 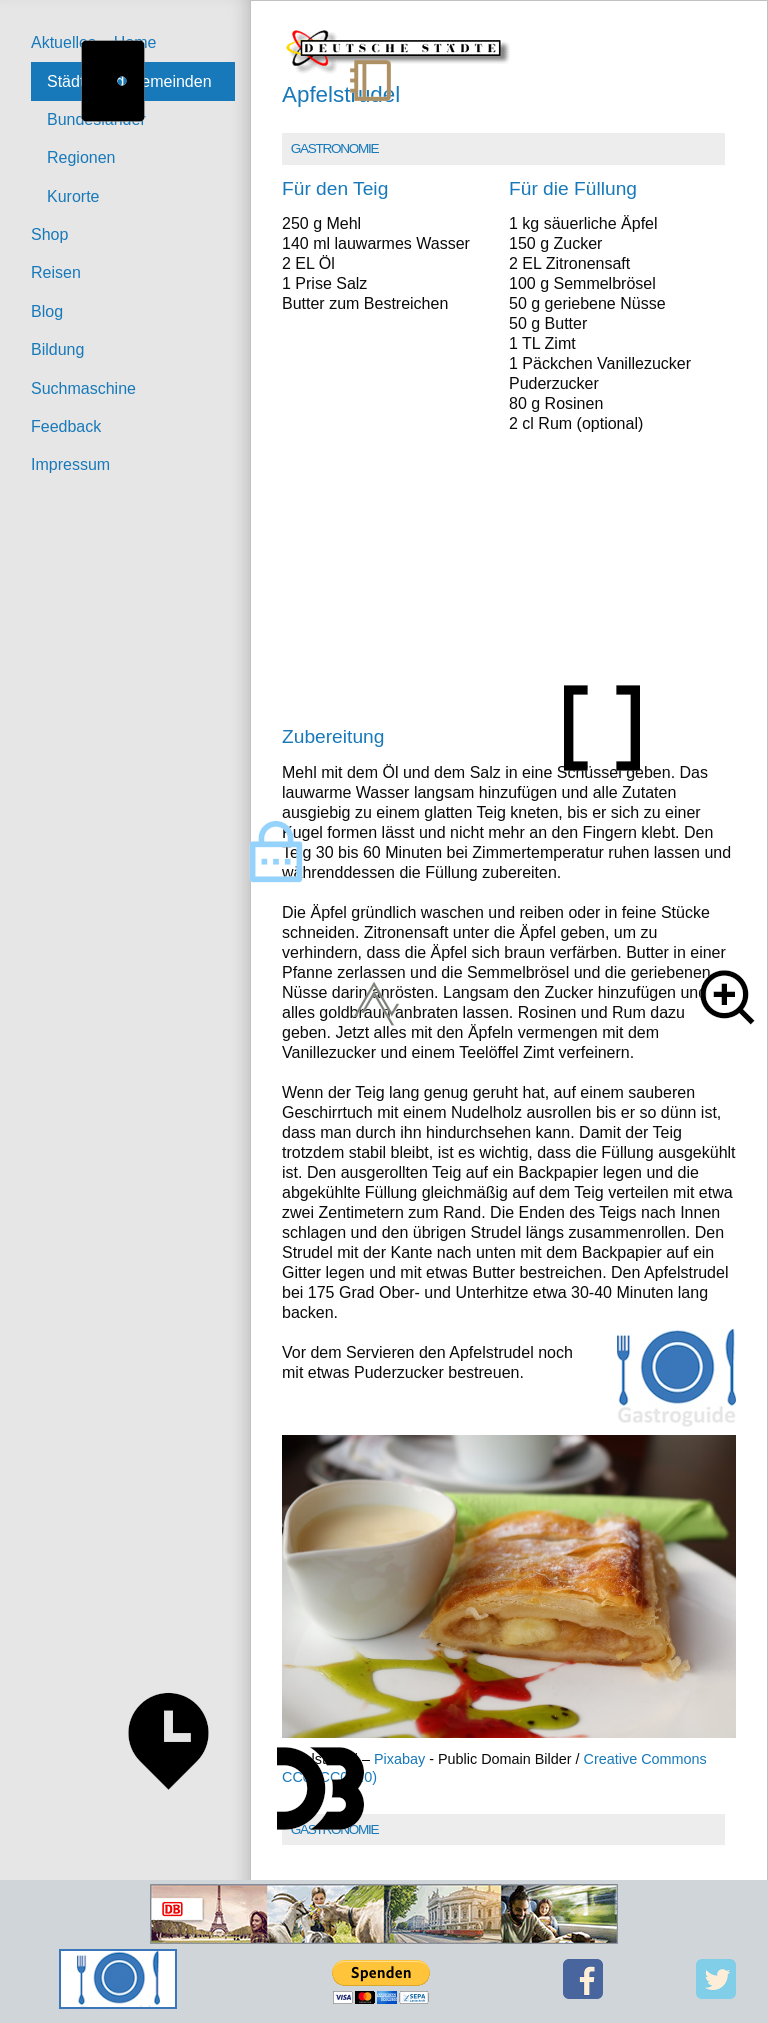 I want to click on enter password to unlock, so click(x=276, y=853).